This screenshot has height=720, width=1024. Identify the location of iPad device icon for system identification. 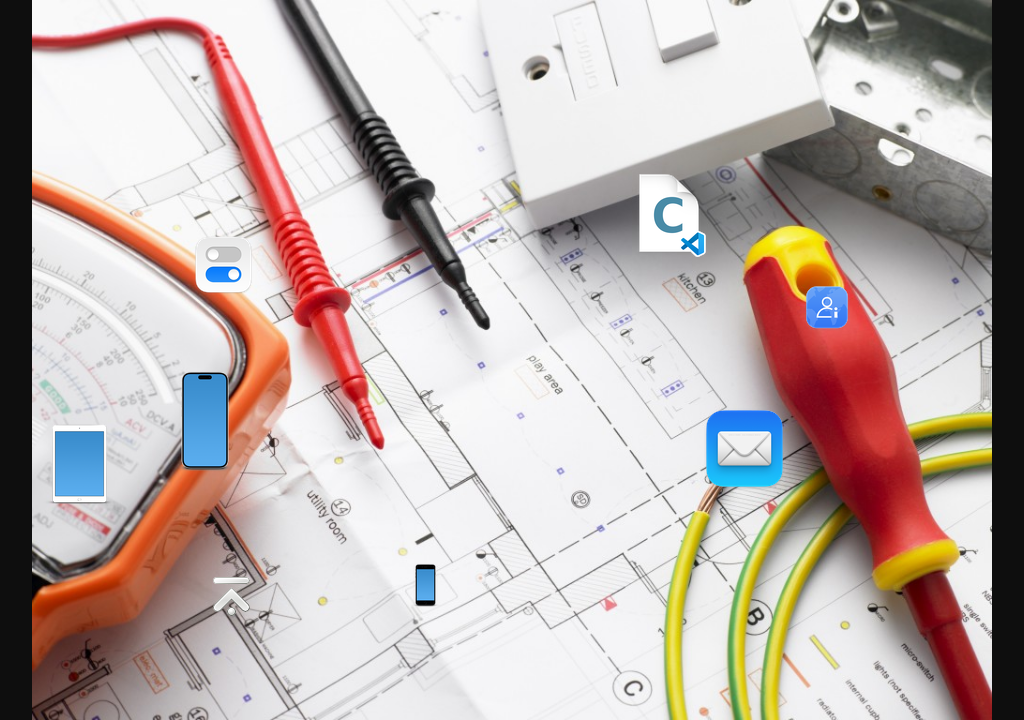
(79, 464).